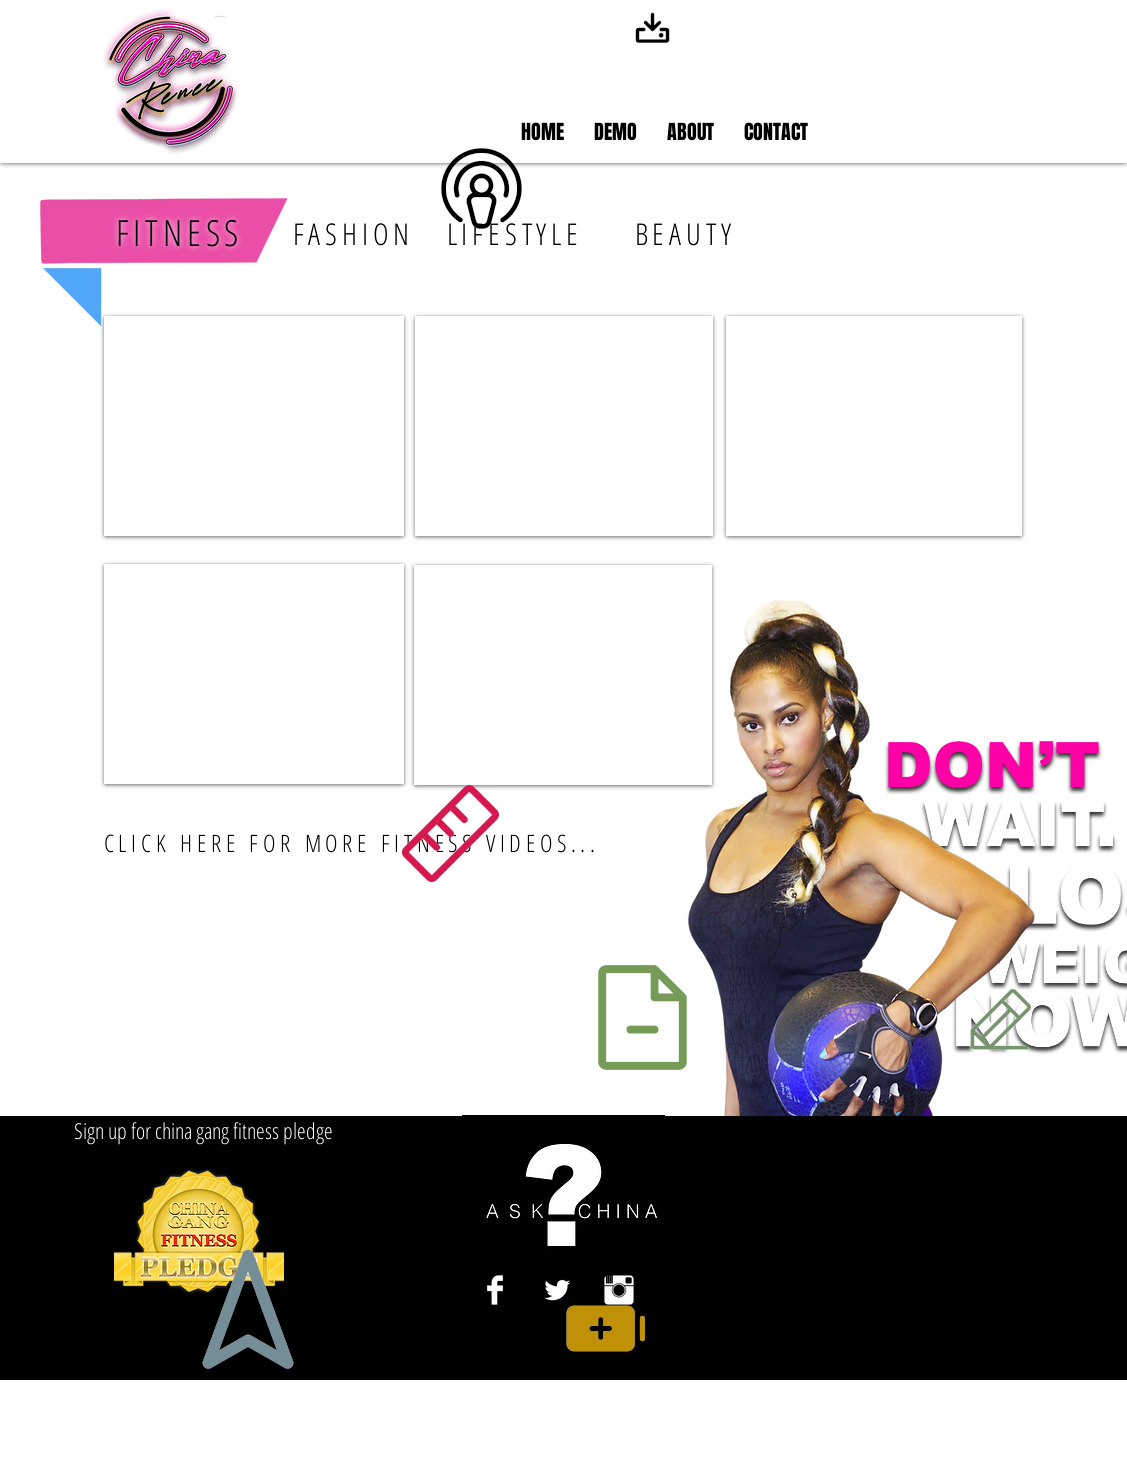  What do you see at coordinates (604, 1328) in the screenshot?
I see `add or extend battery life` at bounding box center [604, 1328].